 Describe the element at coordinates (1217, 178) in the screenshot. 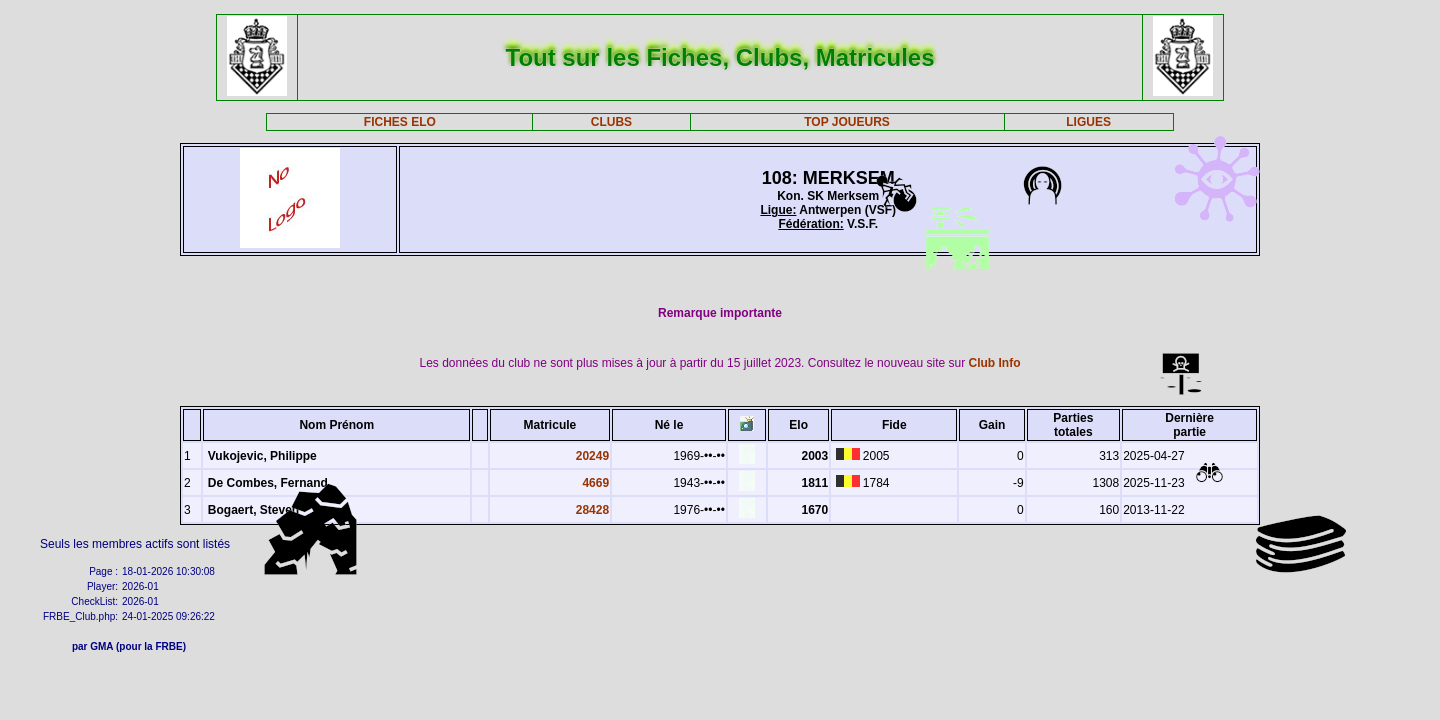

I see `a quirky or playful weather indicator for sunny conditions` at that location.